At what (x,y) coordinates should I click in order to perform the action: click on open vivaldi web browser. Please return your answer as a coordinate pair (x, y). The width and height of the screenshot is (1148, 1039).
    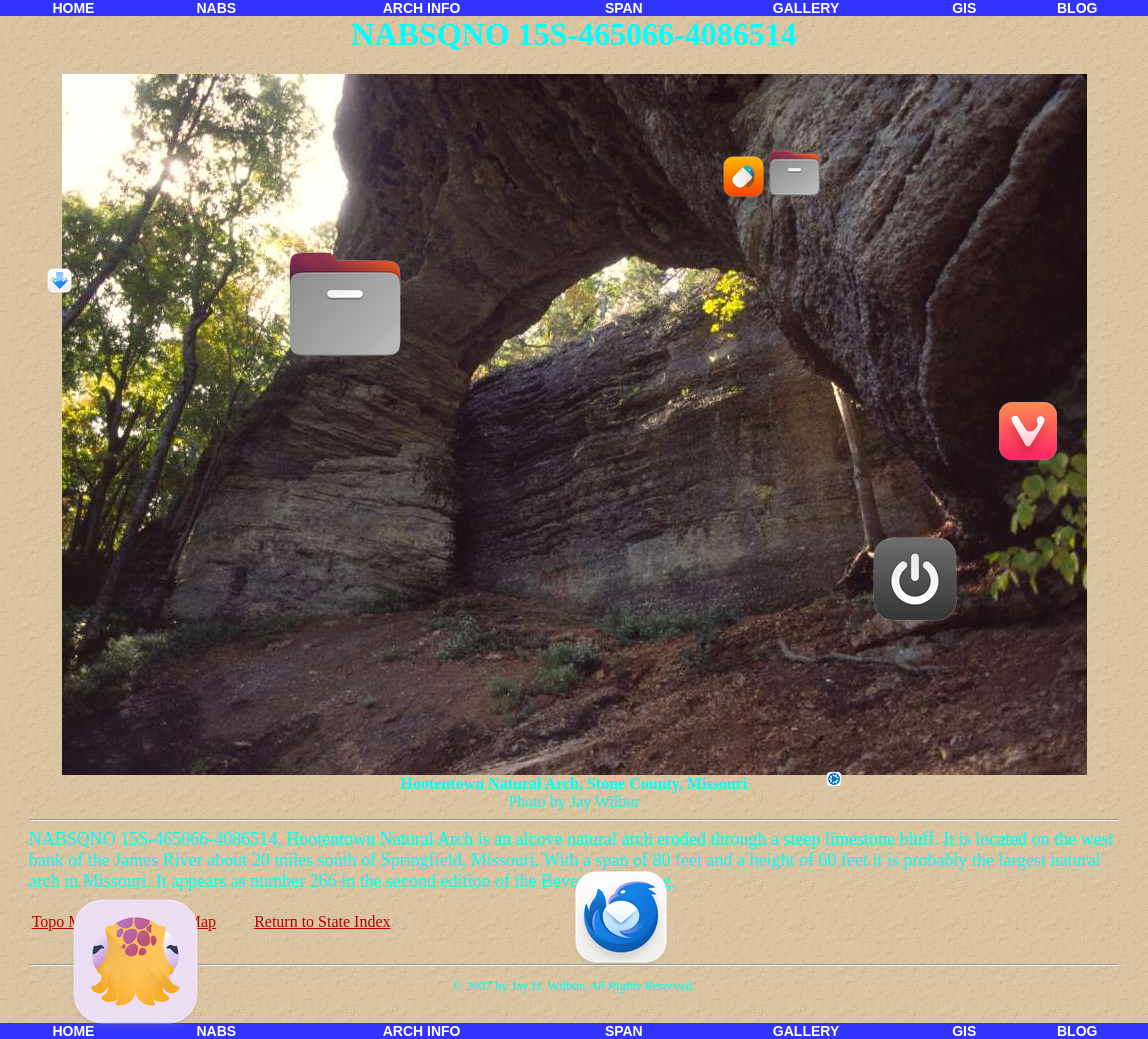
    Looking at the image, I should click on (1028, 431).